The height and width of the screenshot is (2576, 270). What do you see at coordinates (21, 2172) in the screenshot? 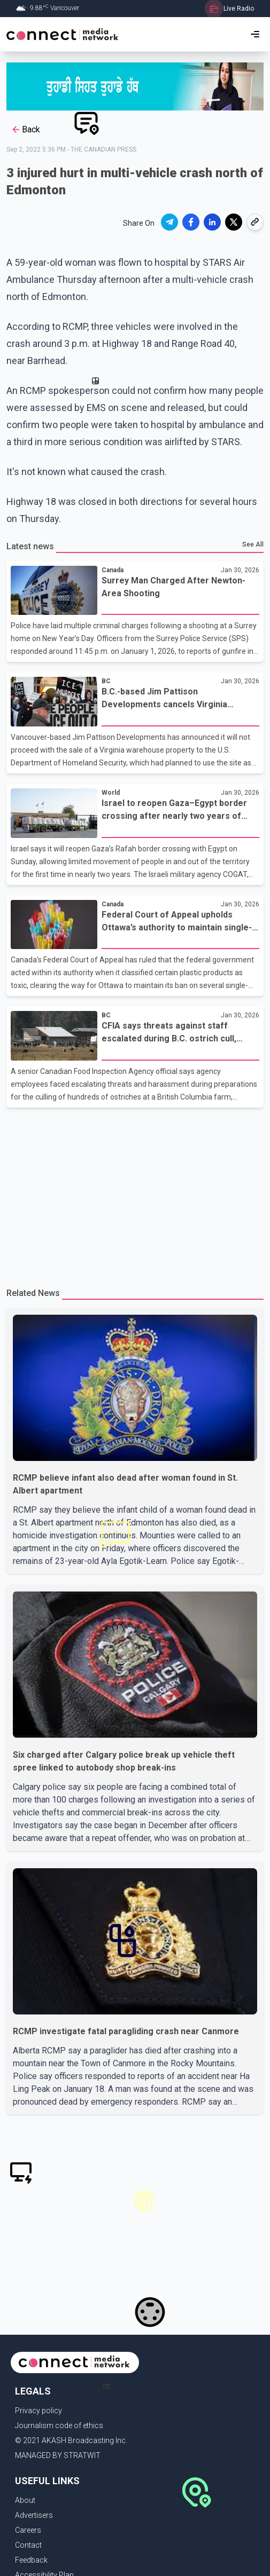
I see `desktop power or energy settings` at bounding box center [21, 2172].